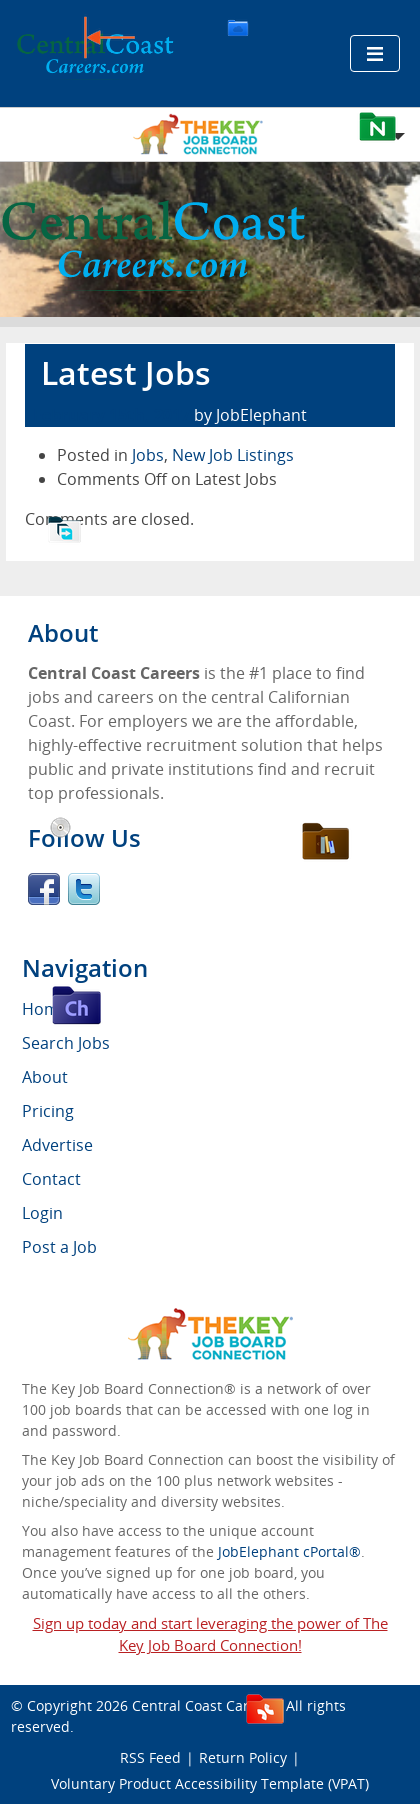 The width and height of the screenshot is (420, 1804). Describe the element at coordinates (325, 842) in the screenshot. I see `open calibre e-book library folder` at that location.